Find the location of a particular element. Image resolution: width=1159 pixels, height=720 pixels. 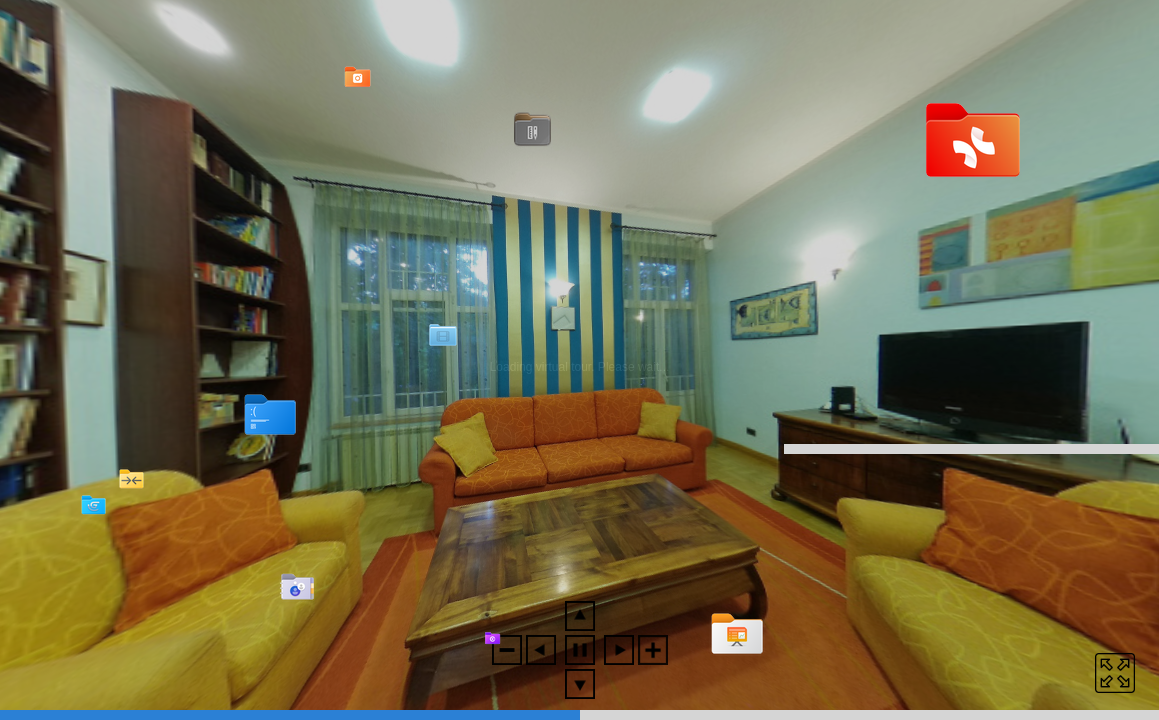

compress folder contents to save space is located at coordinates (131, 479).